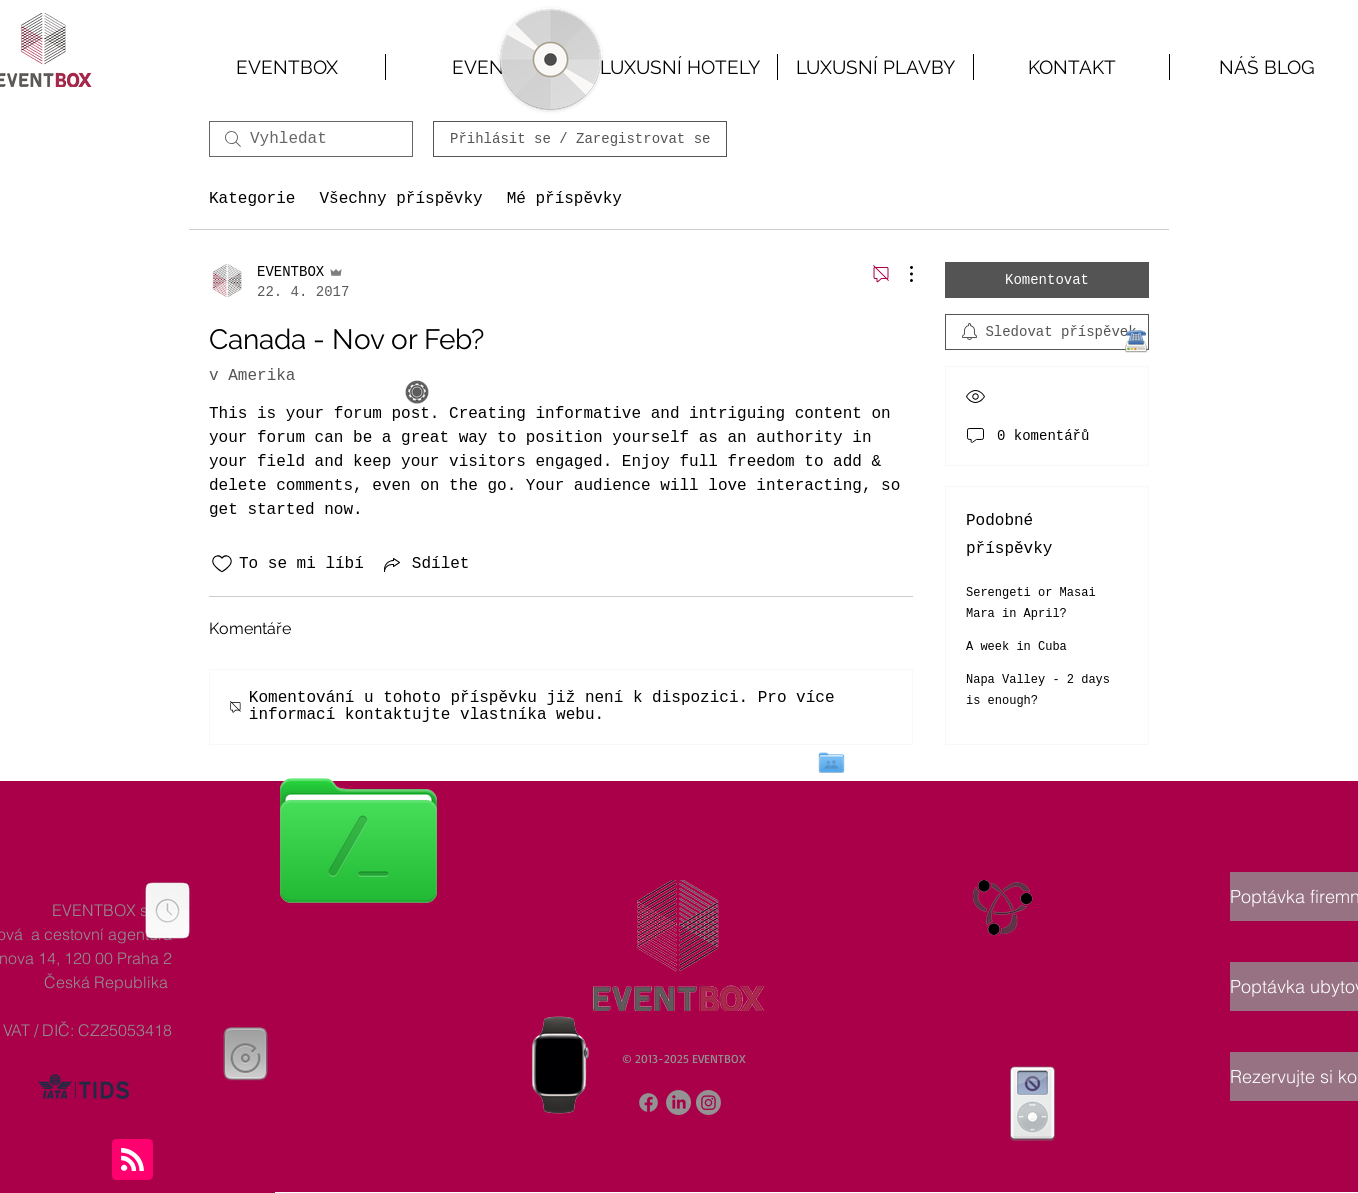 The height and width of the screenshot is (1193, 1358). What do you see at coordinates (245, 1053) in the screenshot?
I see `access hard drive storage` at bounding box center [245, 1053].